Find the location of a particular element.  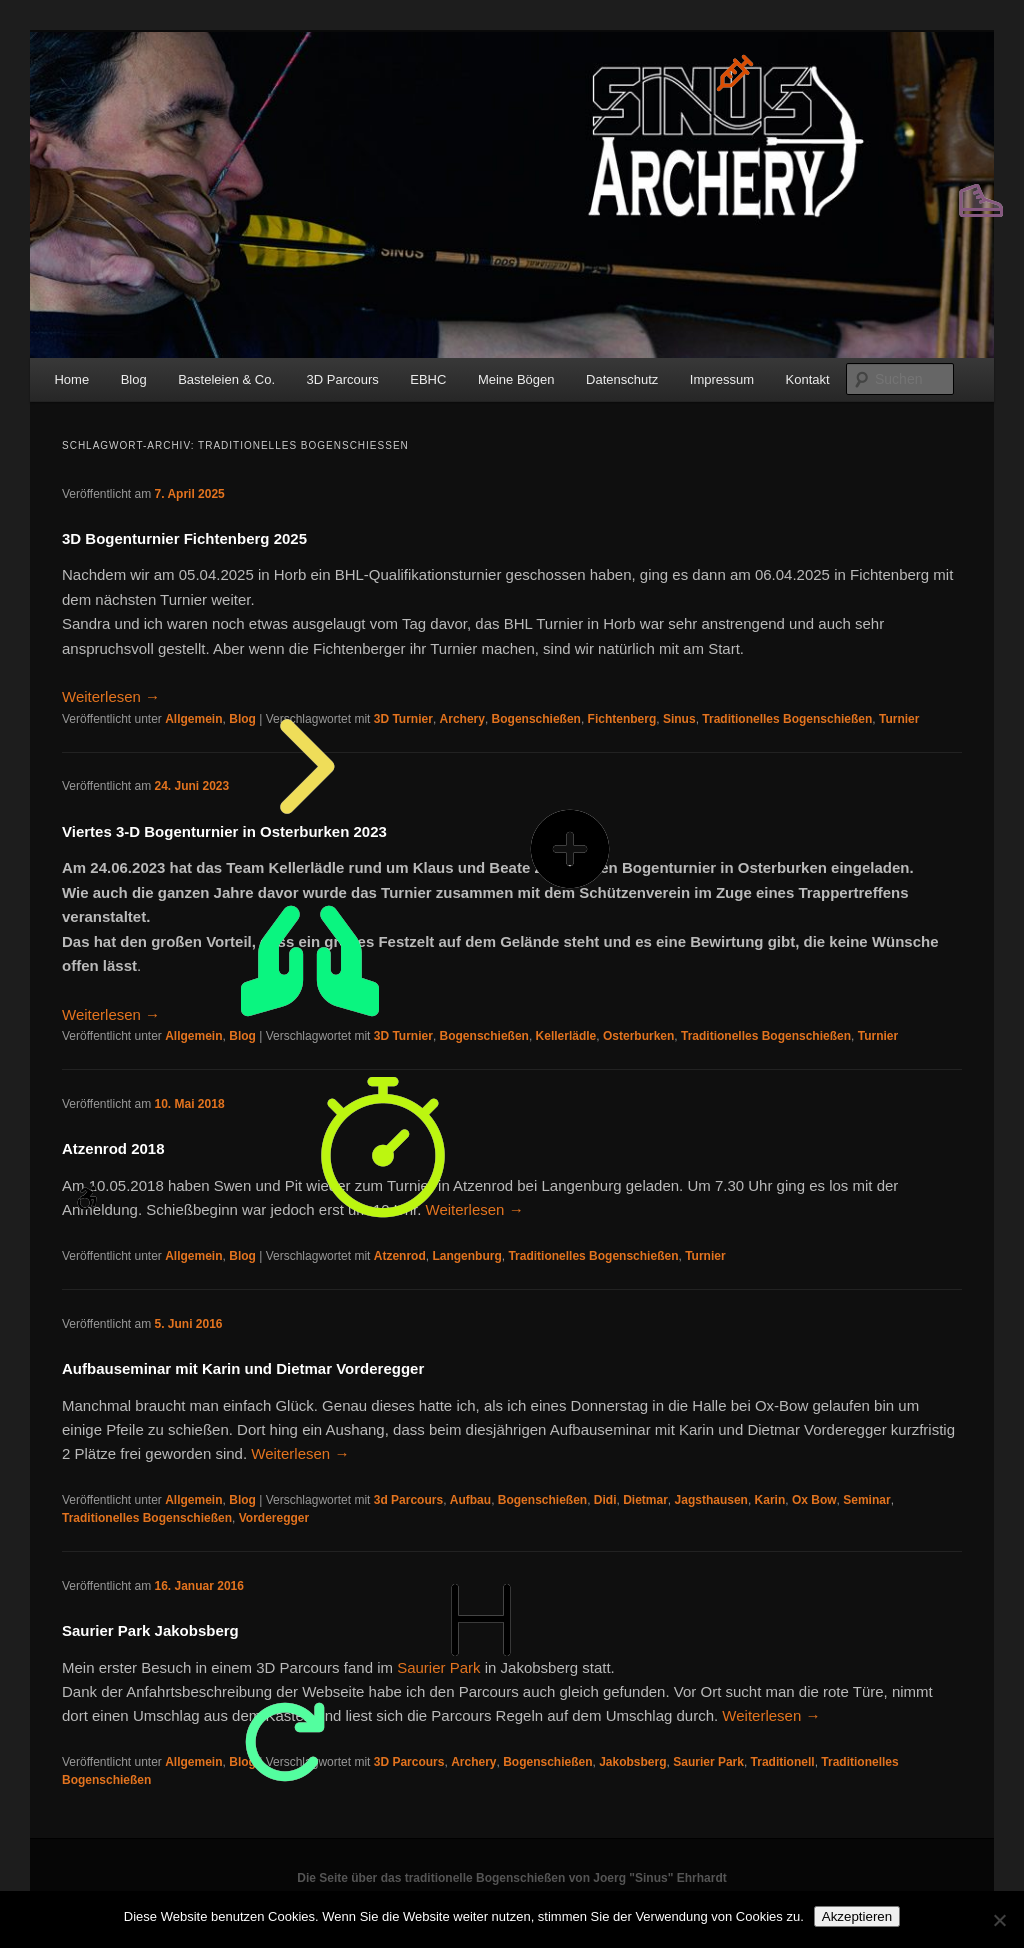

format text as a heading is located at coordinates (481, 1620).